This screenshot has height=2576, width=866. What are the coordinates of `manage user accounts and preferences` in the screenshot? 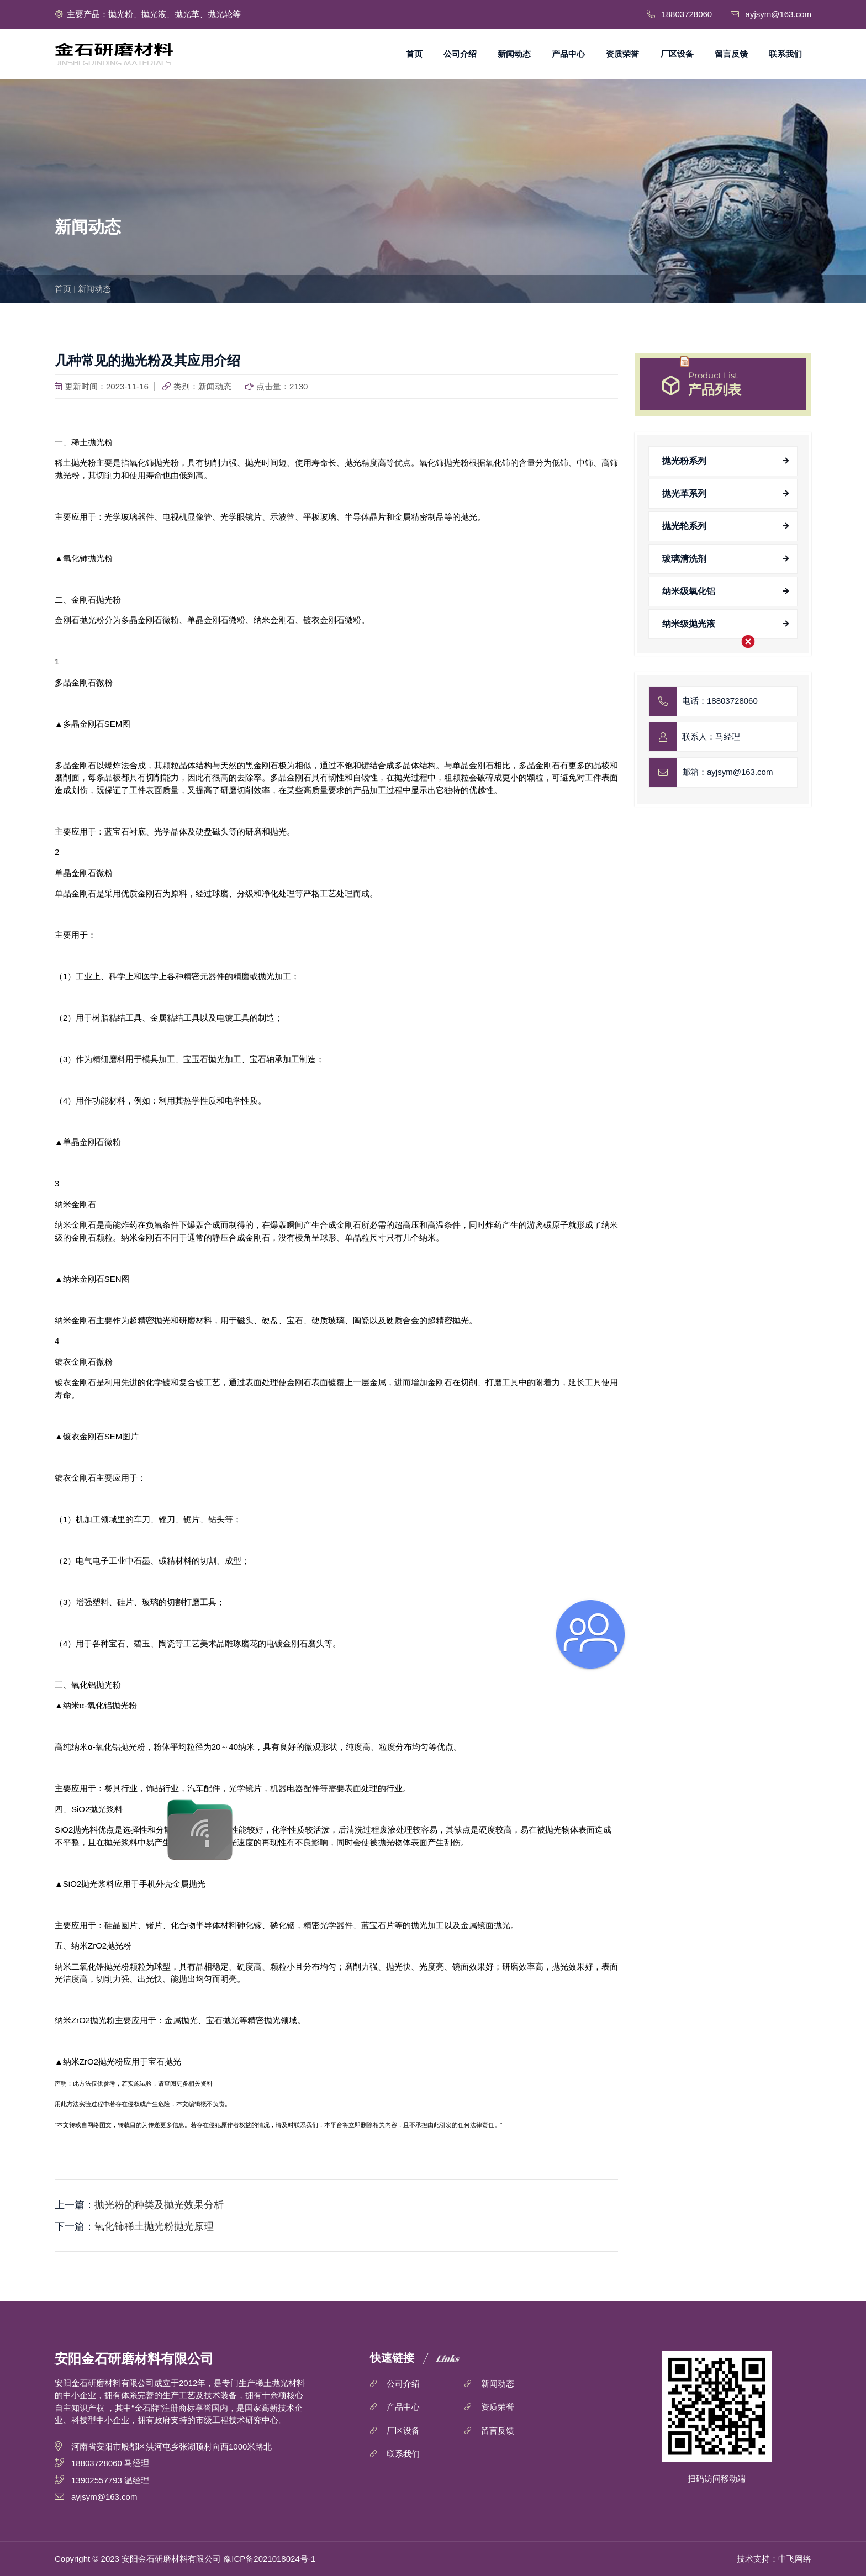 It's located at (590, 1634).